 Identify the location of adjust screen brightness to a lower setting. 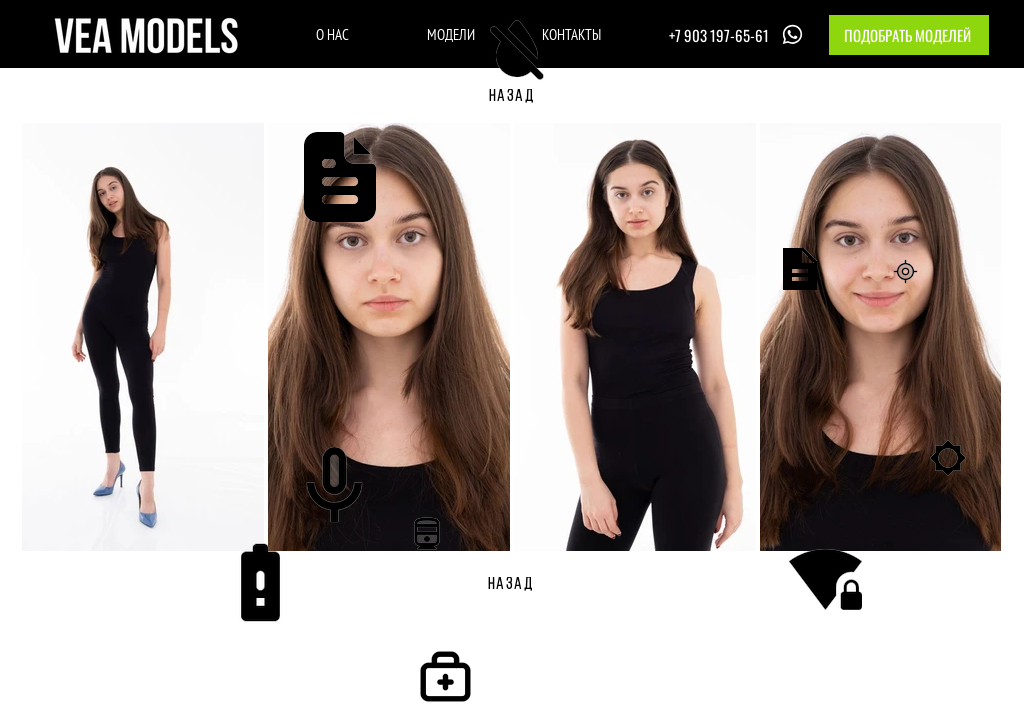
(948, 458).